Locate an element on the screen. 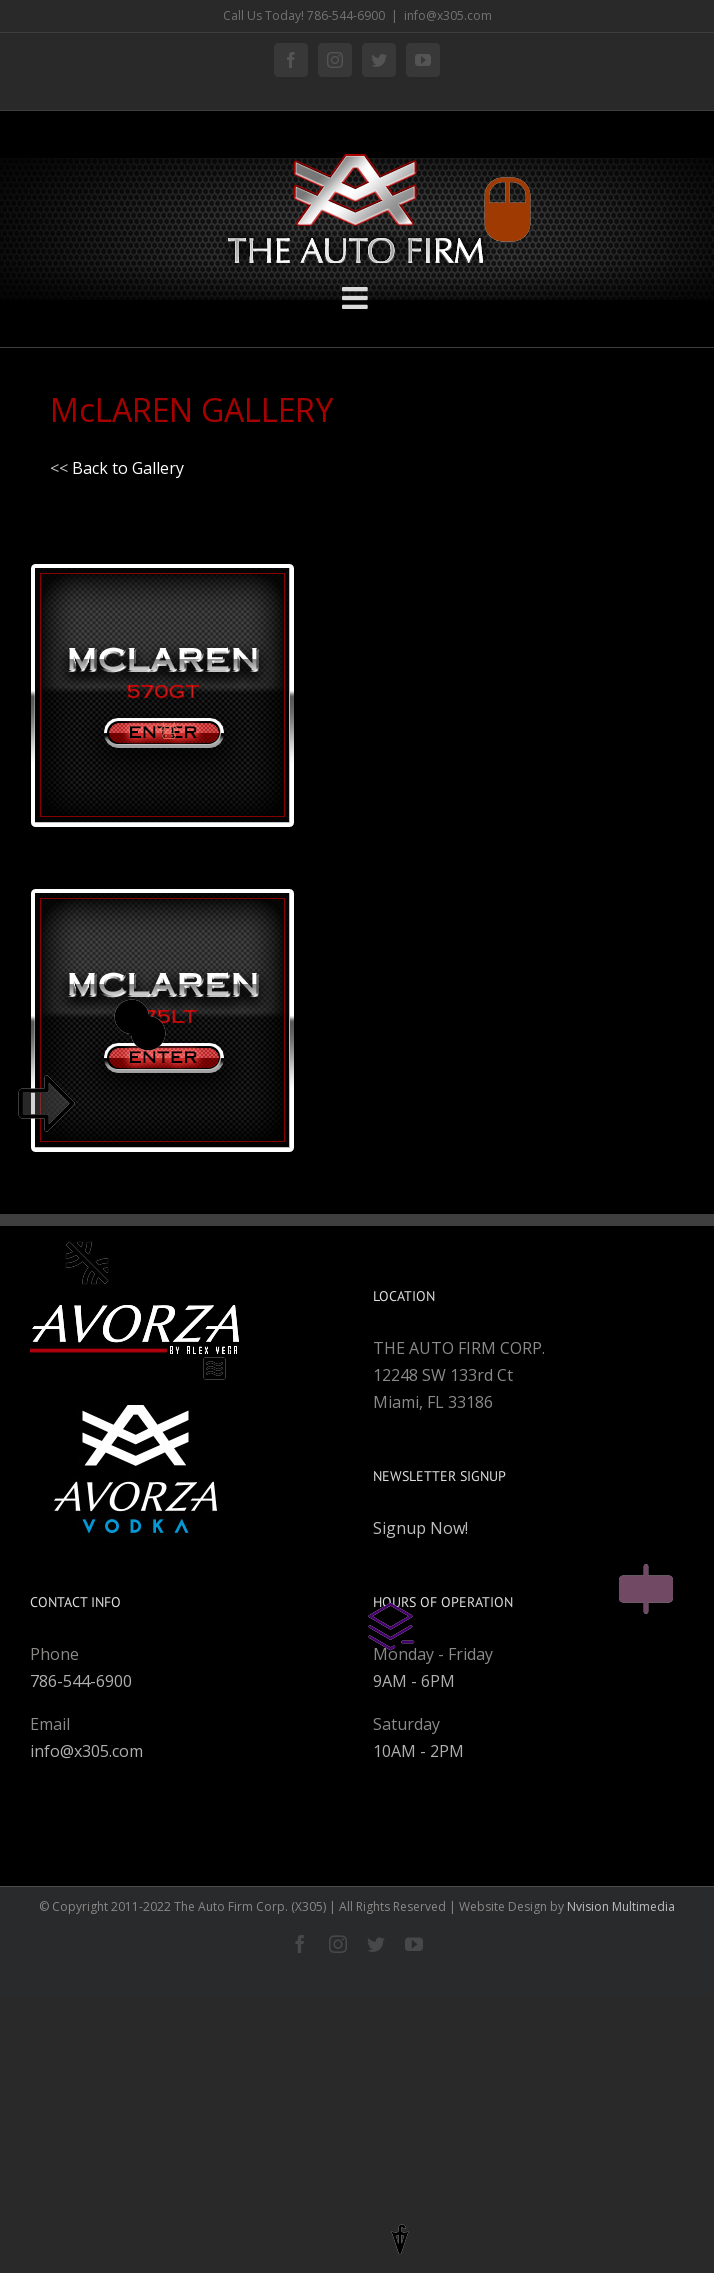 Image resolution: width=714 pixels, height=2273 pixels. indicates mouse input is available or required is located at coordinates (507, 209).